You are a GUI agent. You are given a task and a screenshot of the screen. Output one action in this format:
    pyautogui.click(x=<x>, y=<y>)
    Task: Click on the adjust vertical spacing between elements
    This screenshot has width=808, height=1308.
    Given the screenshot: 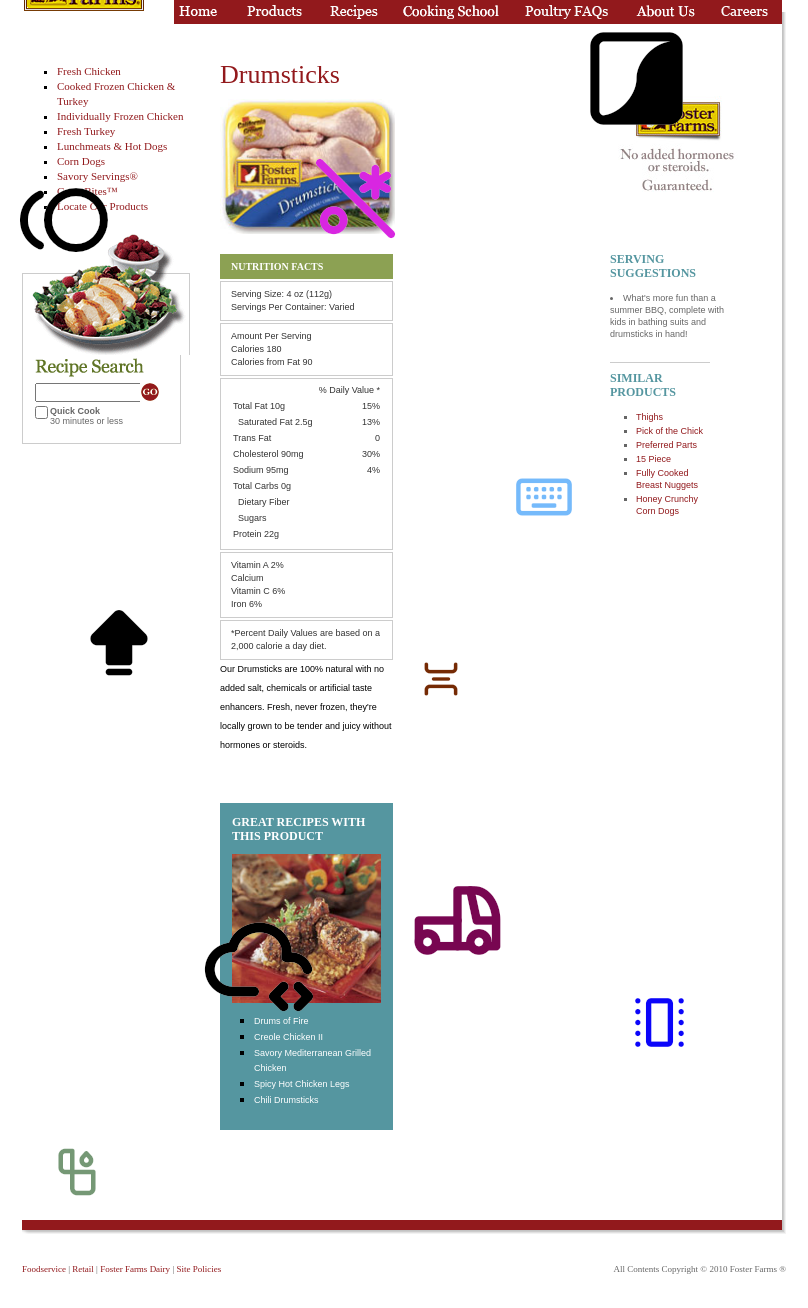 What is the action you would take?
    pyautogui.click(x=441, y=679)
    